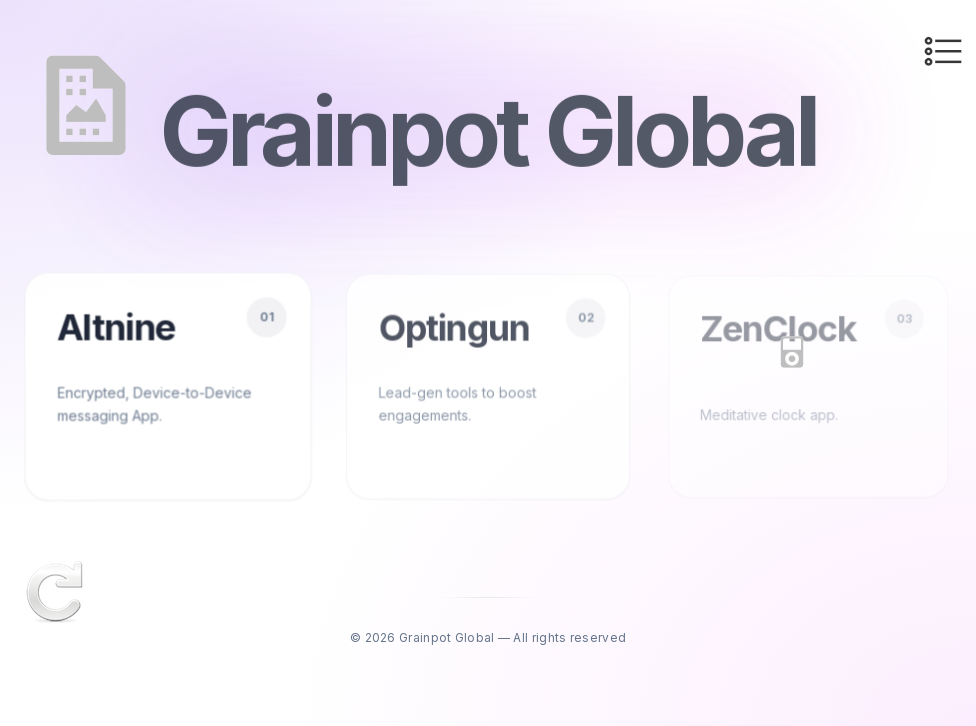 The height and width of the screenshot is (726, 976). I want to click on spreadsheet file type indicator, so click(86, 102).